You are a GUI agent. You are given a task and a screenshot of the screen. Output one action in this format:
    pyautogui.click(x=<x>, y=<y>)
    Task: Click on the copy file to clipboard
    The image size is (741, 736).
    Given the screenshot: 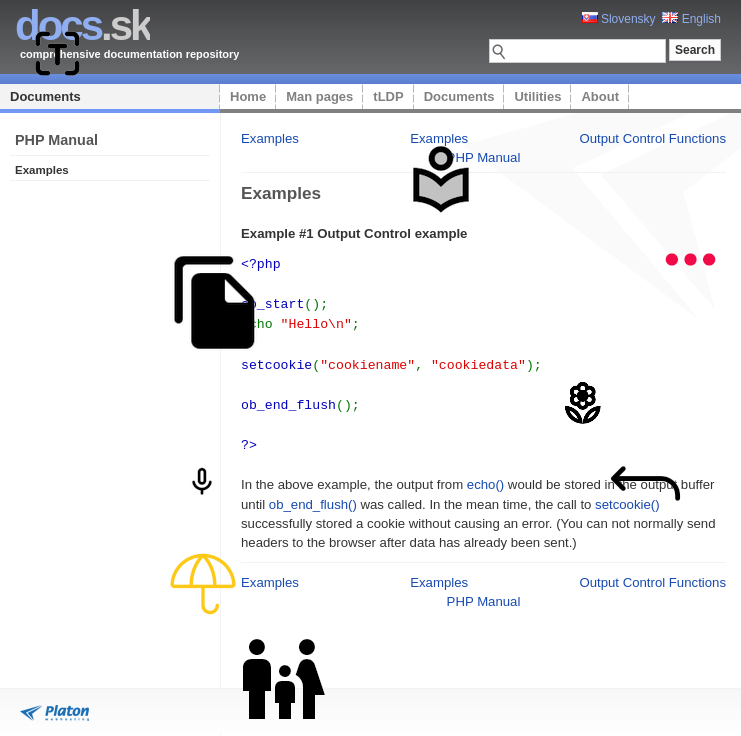 What is the action you would take?
    pyautogui.click(x=216, y=302)
    